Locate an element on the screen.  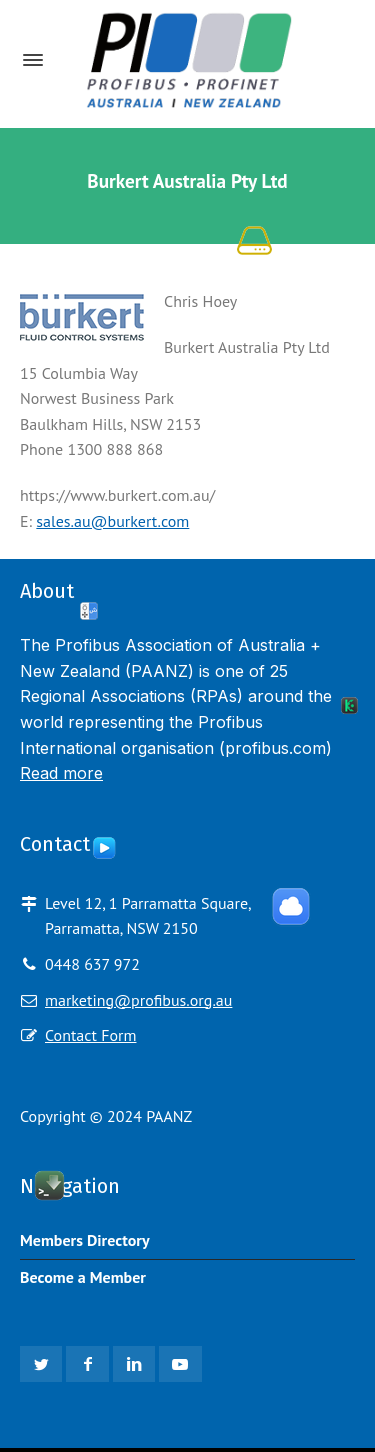
access hard drive or storage device is located at coordinates (254, 239).